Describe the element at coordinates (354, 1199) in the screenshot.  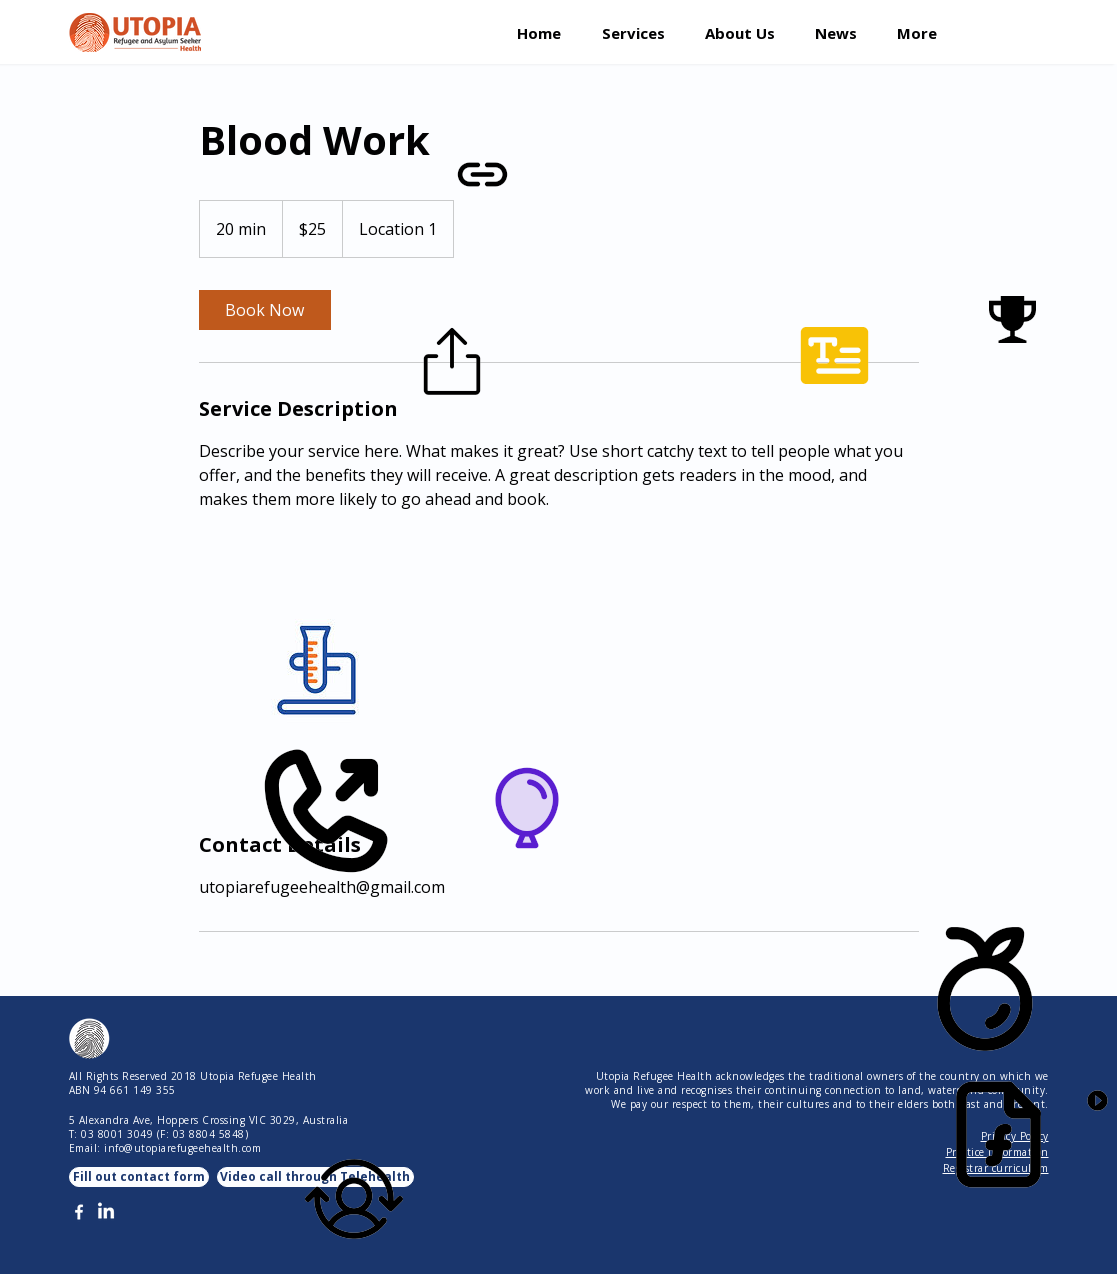
I see `switch between user accounts` at that location.